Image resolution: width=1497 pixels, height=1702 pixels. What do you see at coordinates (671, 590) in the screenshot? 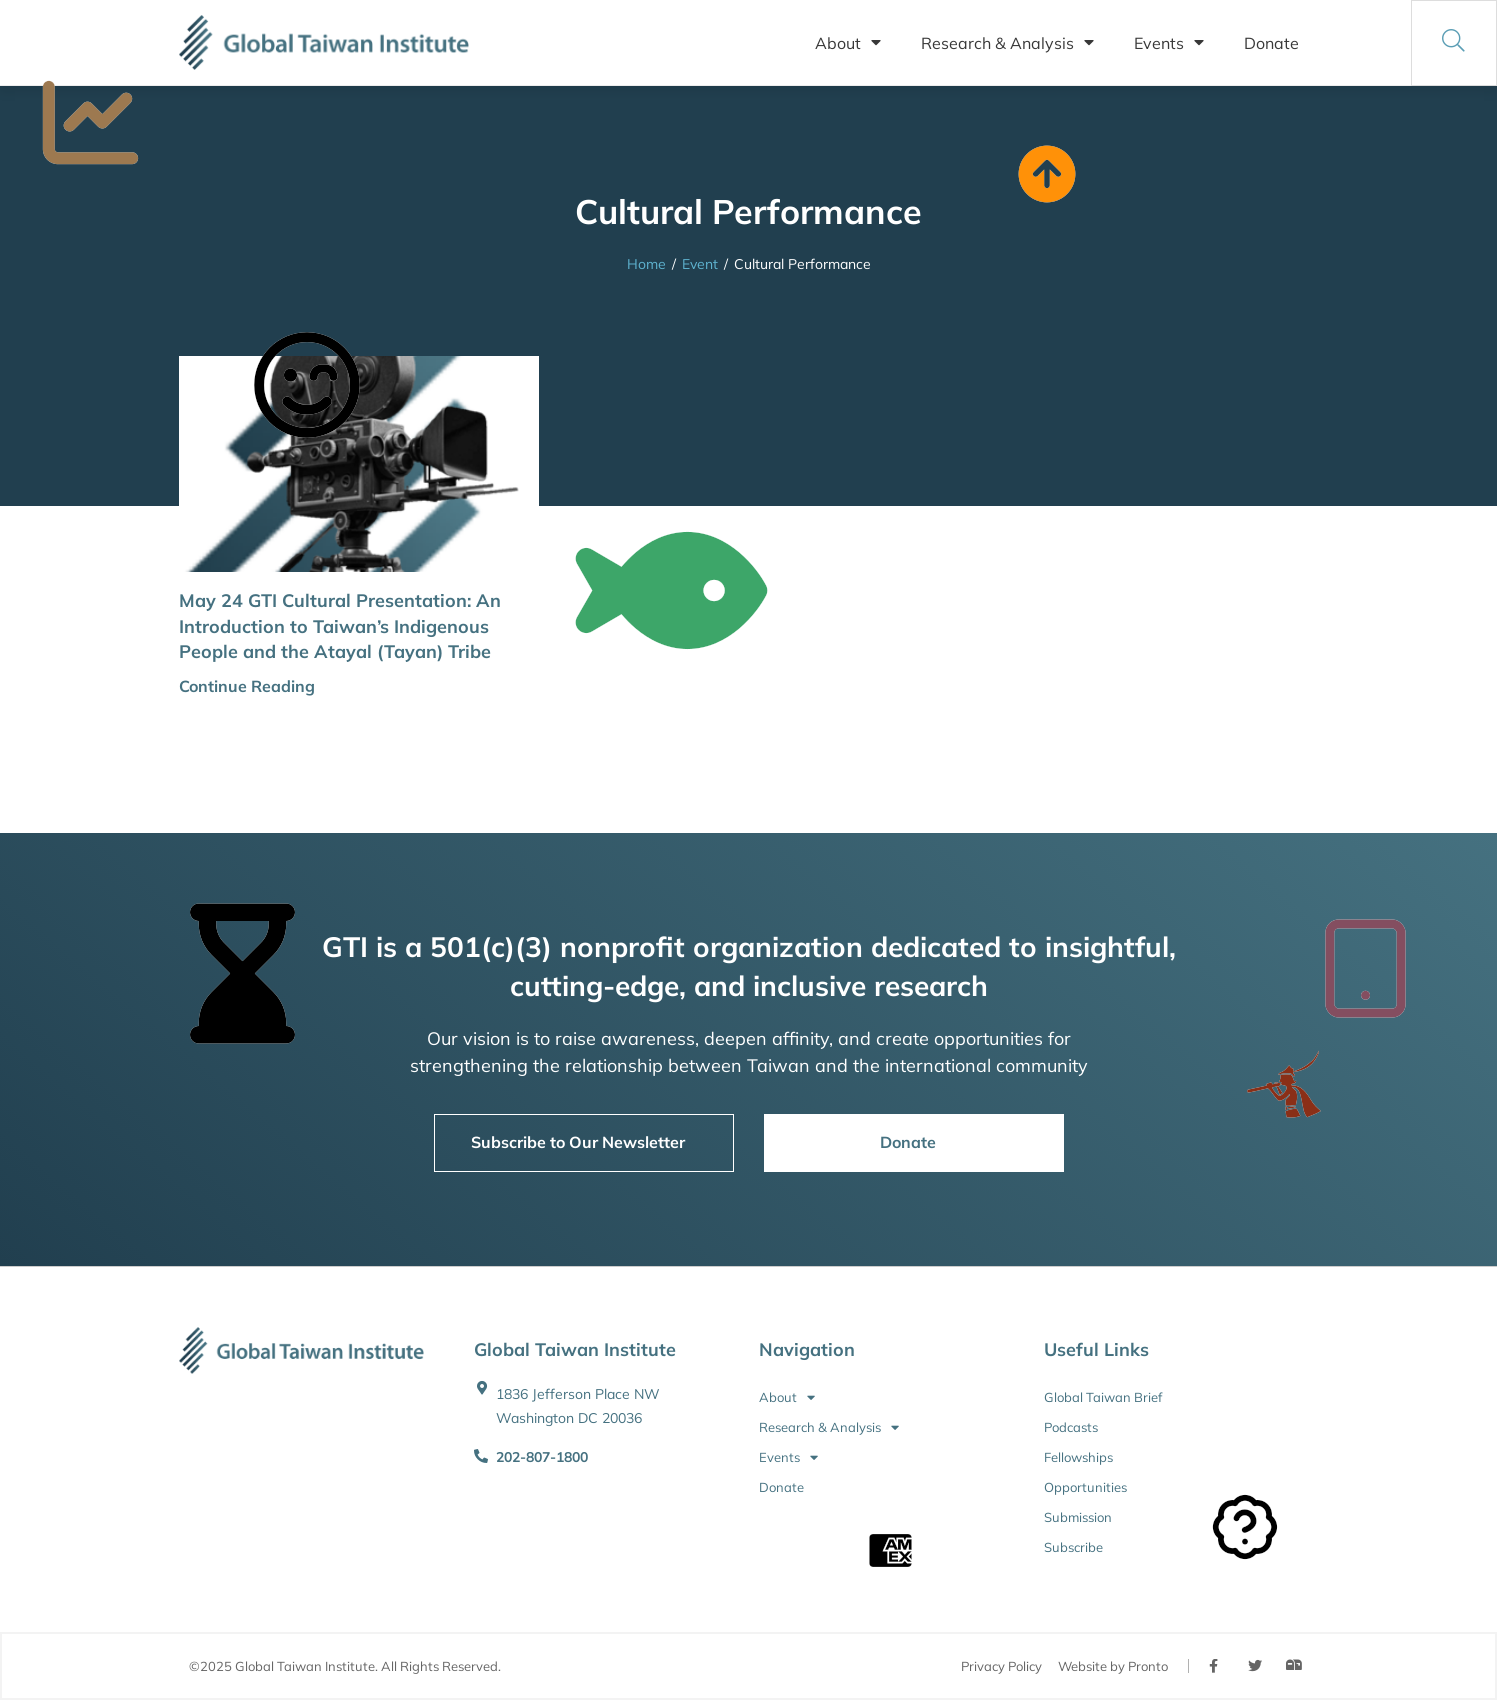
I see `indicates seafood or fish-related content` at bounding box center [671, 590].